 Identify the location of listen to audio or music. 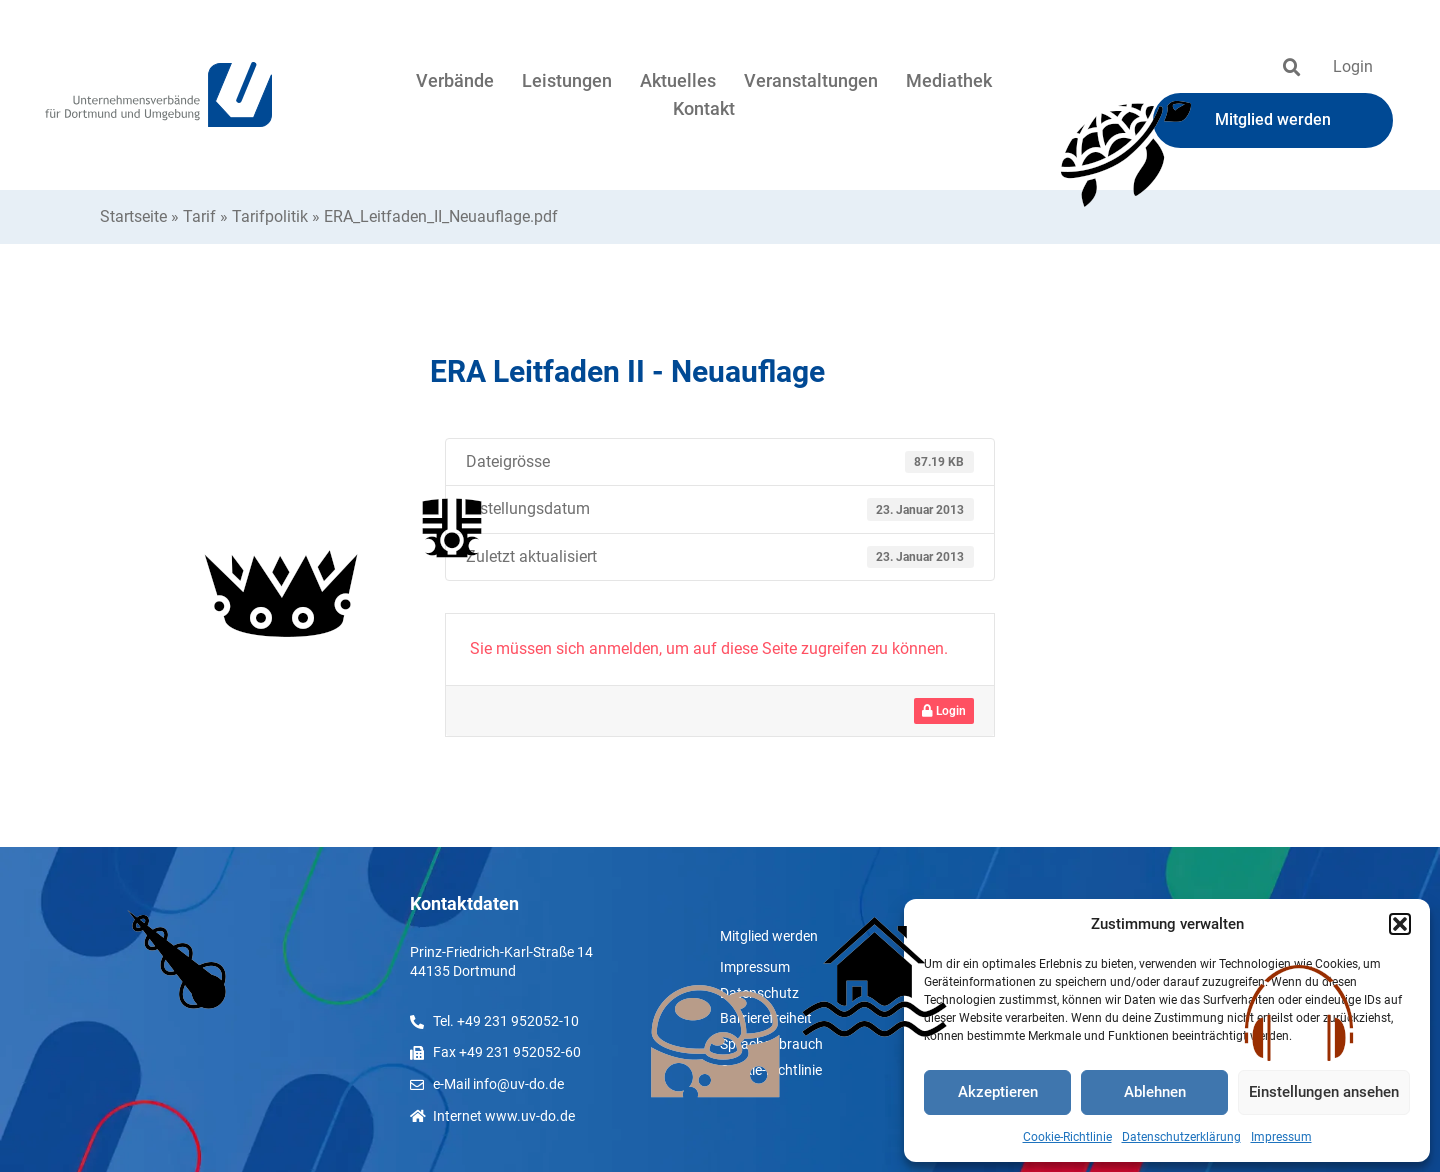
(1299, 1013).